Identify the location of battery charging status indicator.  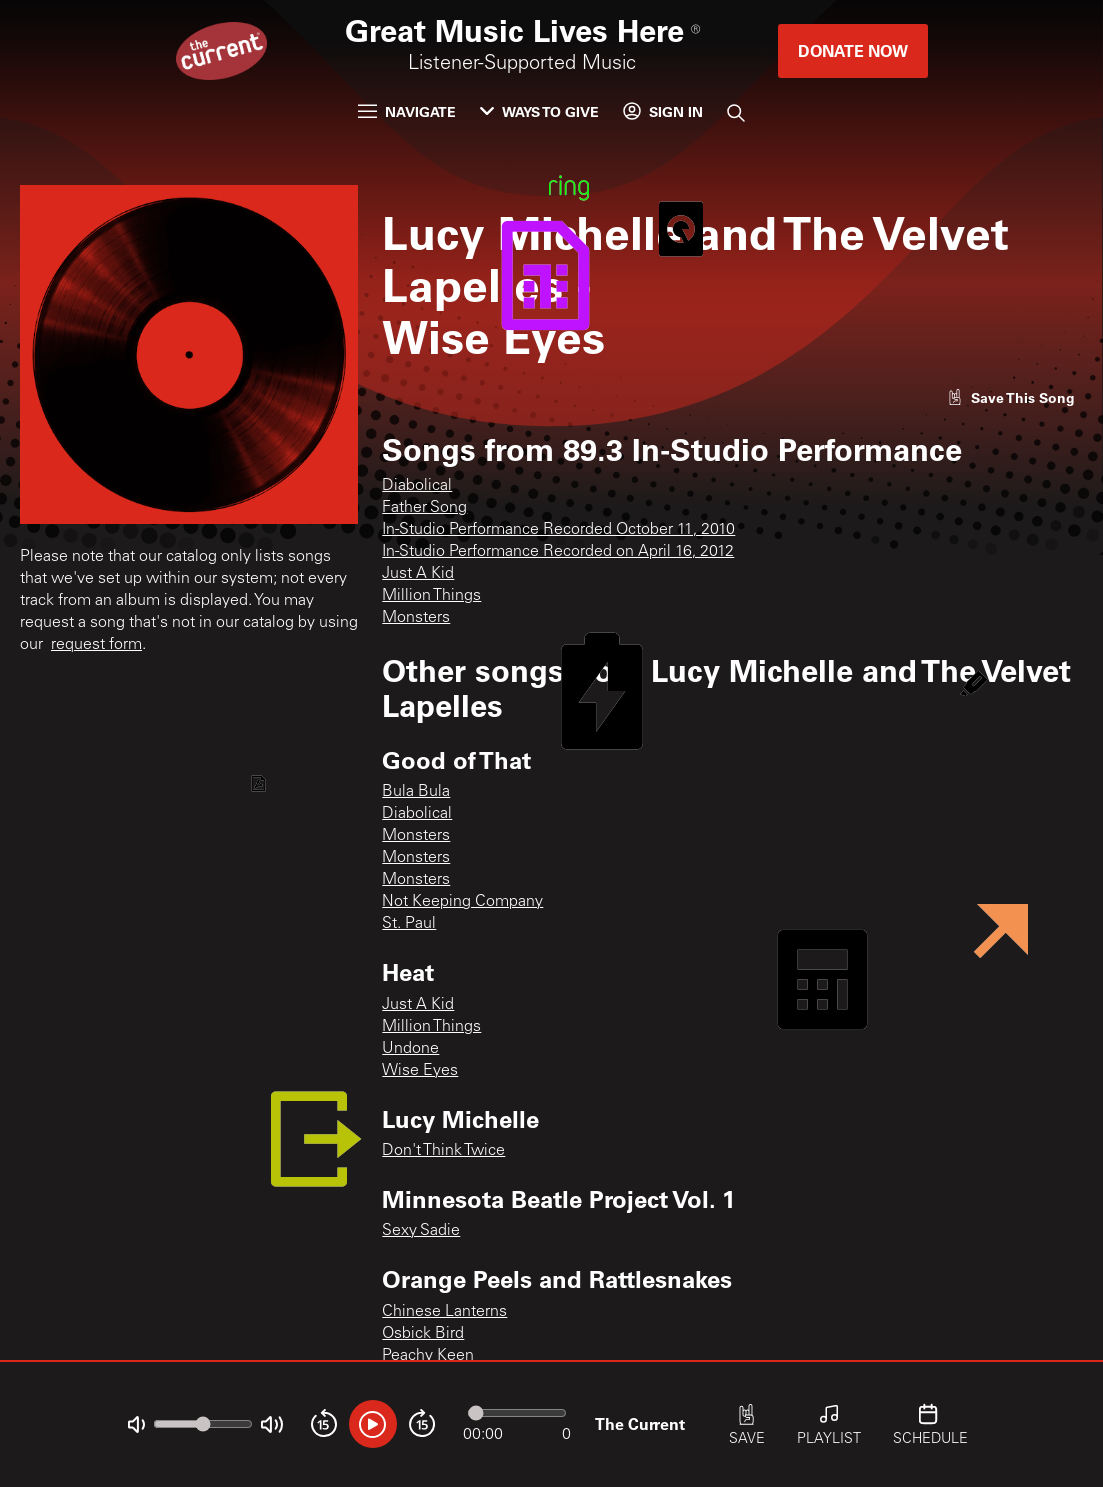
(602, 691).